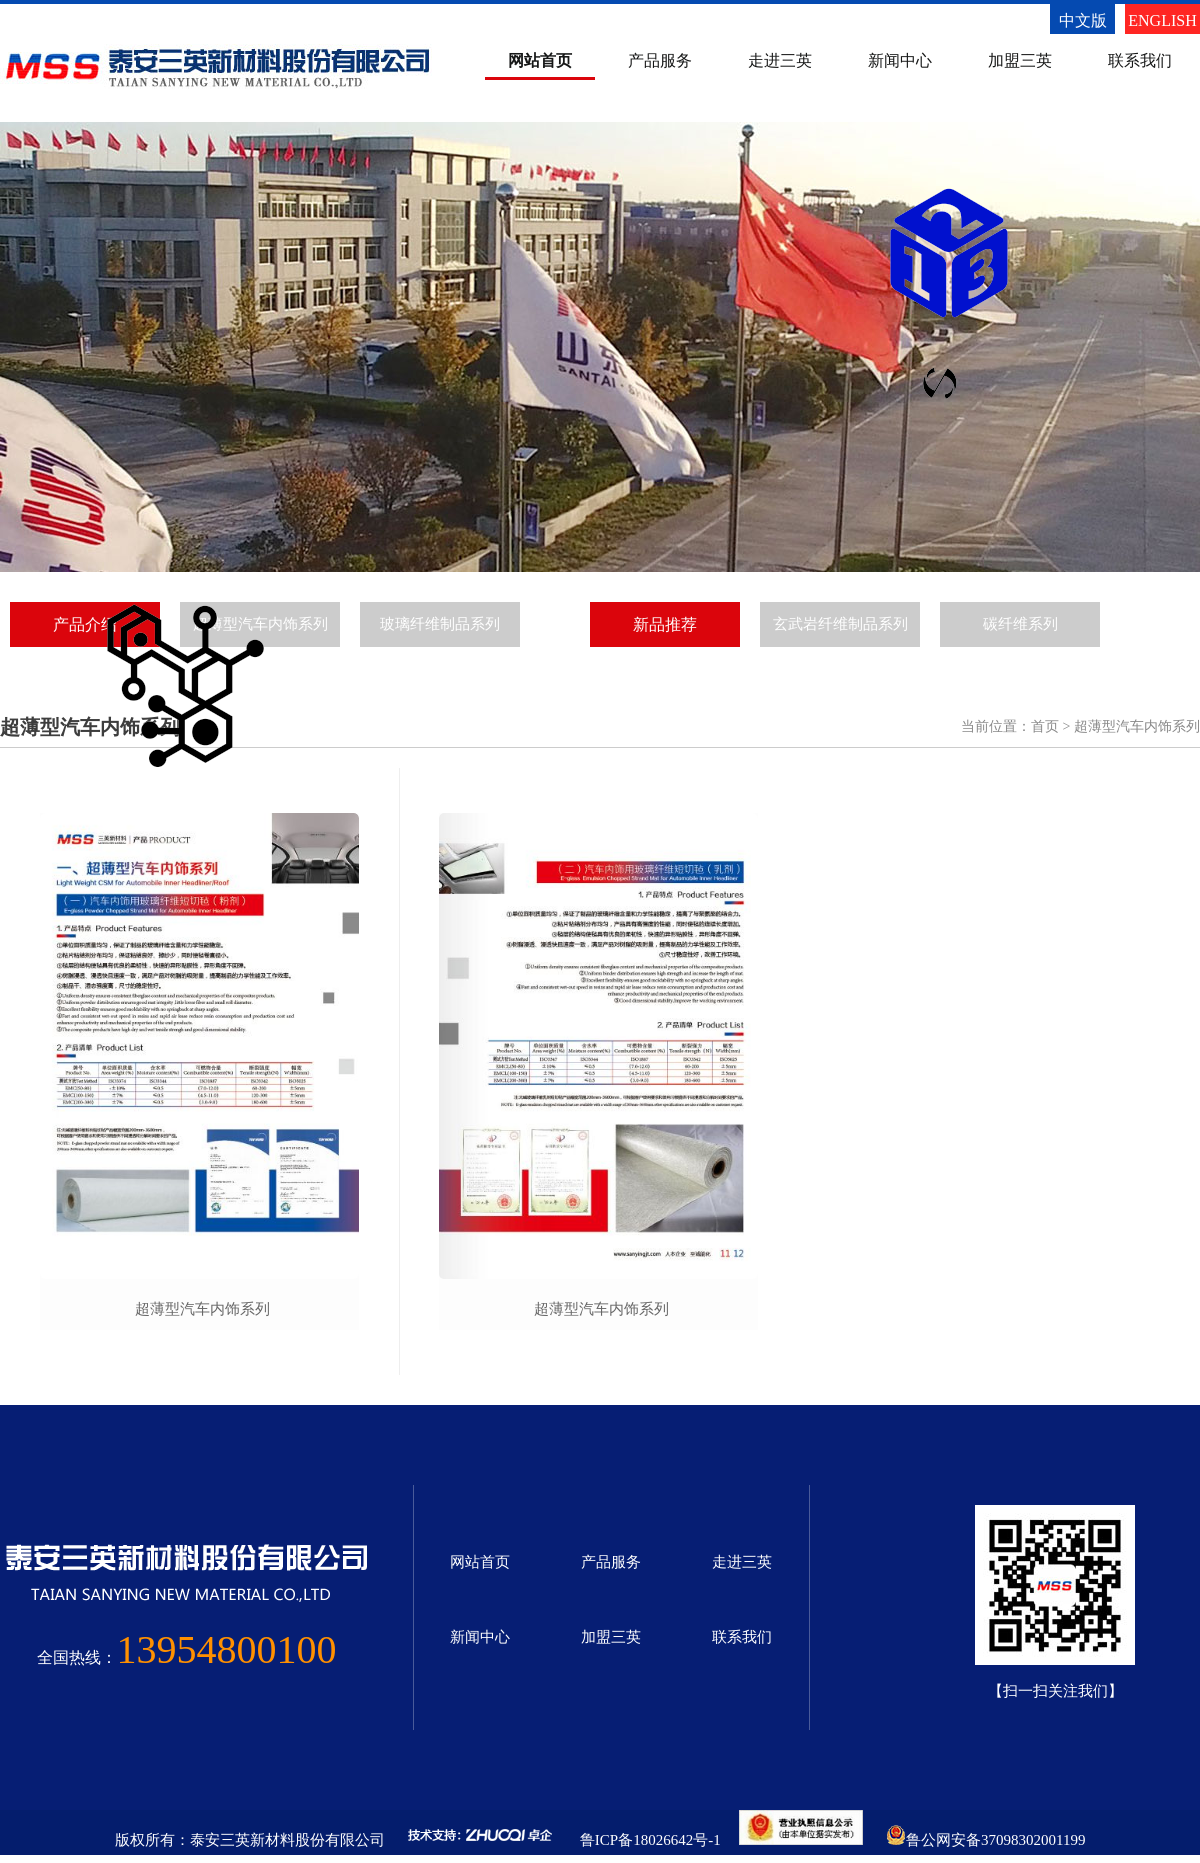  Describe the element at coordinates (940, 383) in the screenshot. I see `loading or processing in progress` at that location.